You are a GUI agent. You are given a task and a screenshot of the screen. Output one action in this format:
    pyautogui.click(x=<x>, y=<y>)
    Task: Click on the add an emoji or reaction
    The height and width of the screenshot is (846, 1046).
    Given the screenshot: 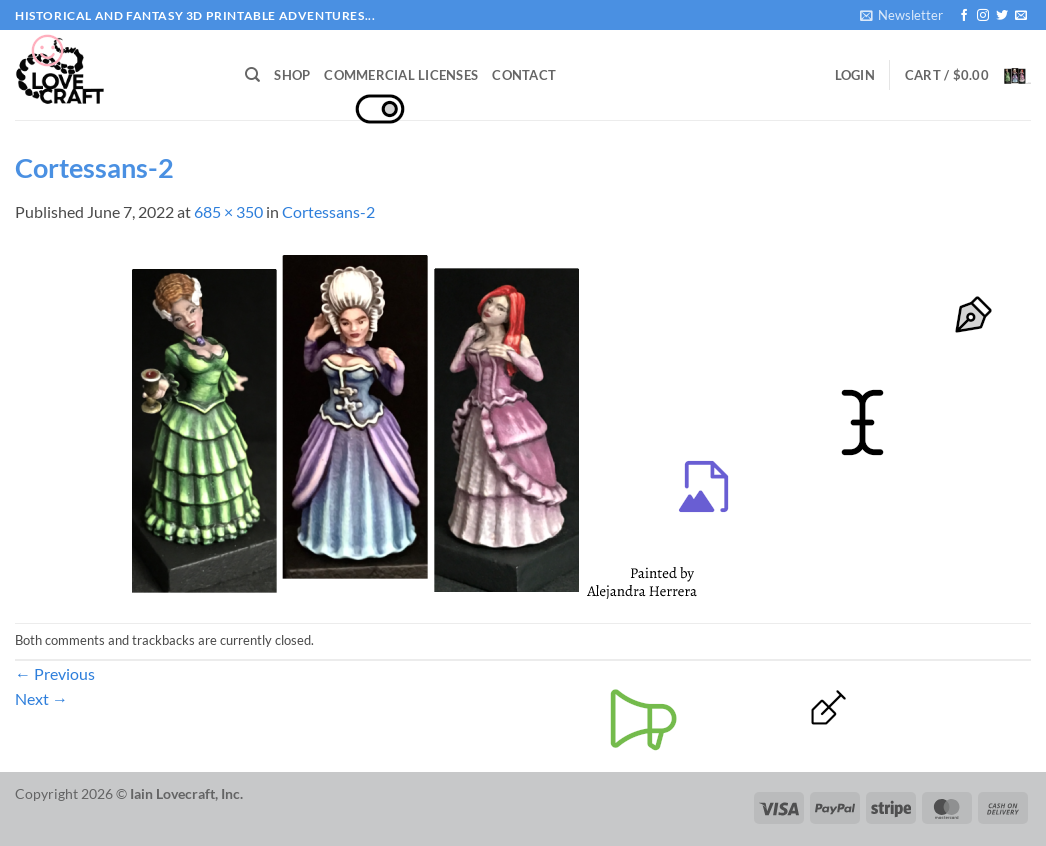 What is the action you would take?
    pyautogui.click(x=47, y=50)
    